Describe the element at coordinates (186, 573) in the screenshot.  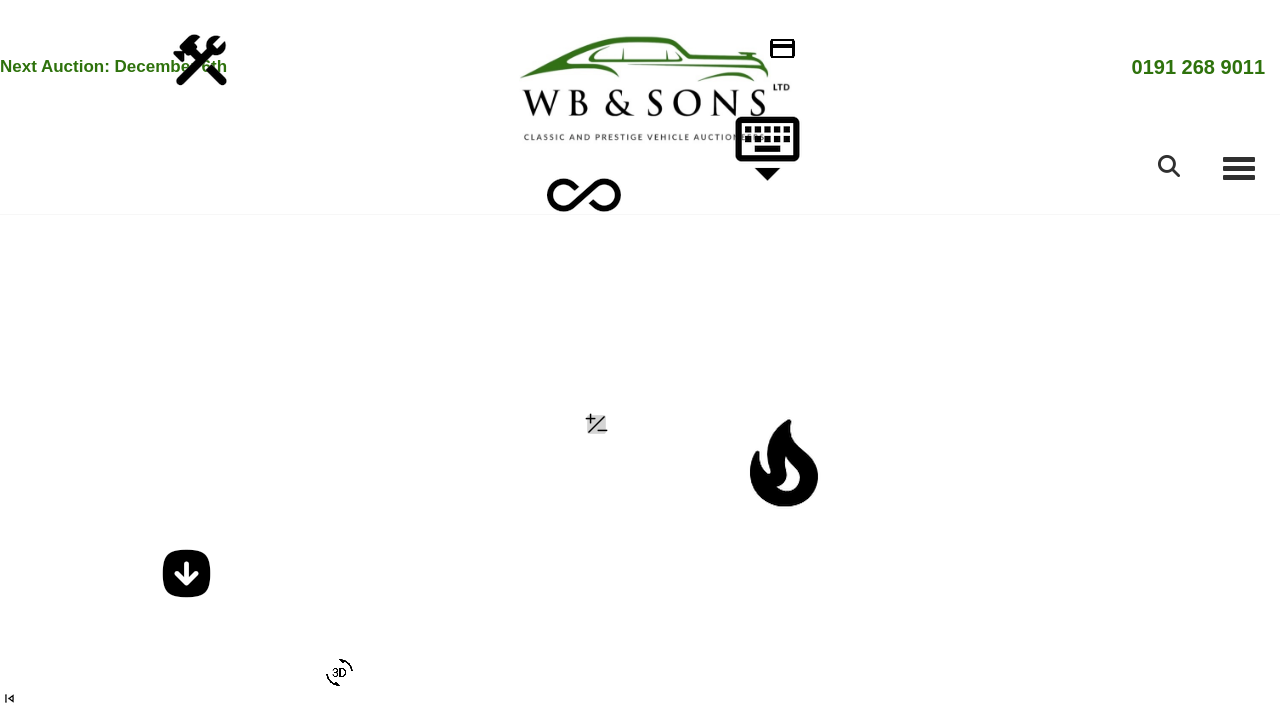
I see `download file or content` at that location.